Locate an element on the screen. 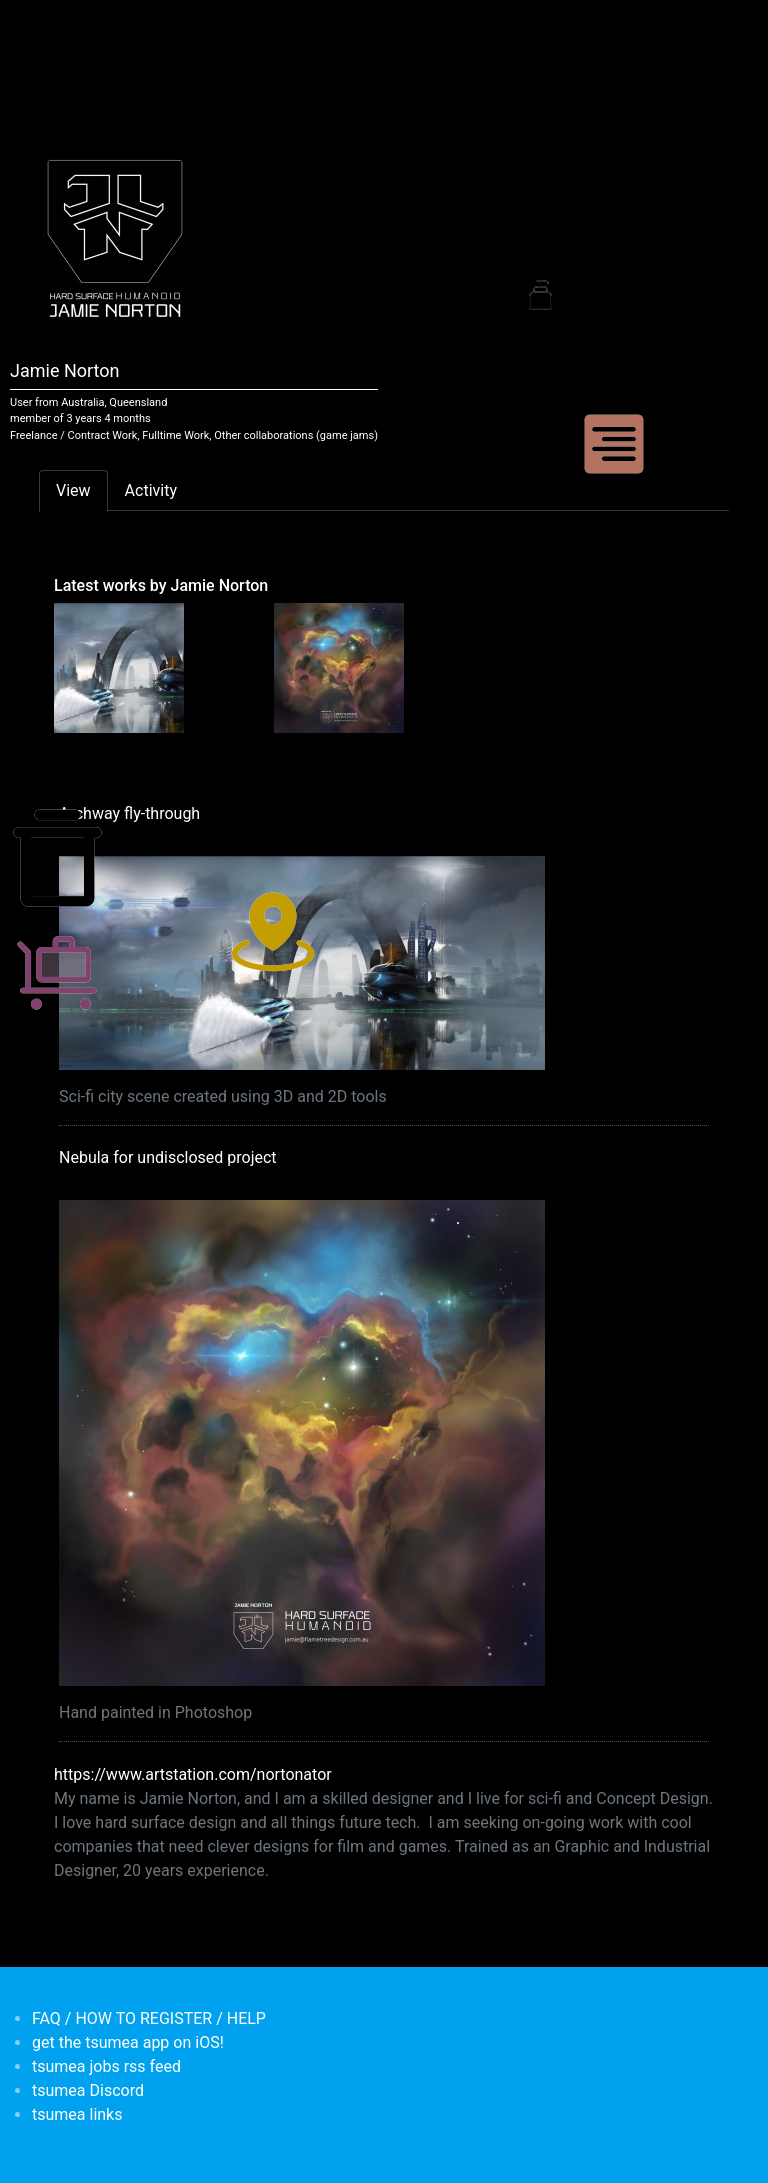  delete item is located at coordinates (57, 862).